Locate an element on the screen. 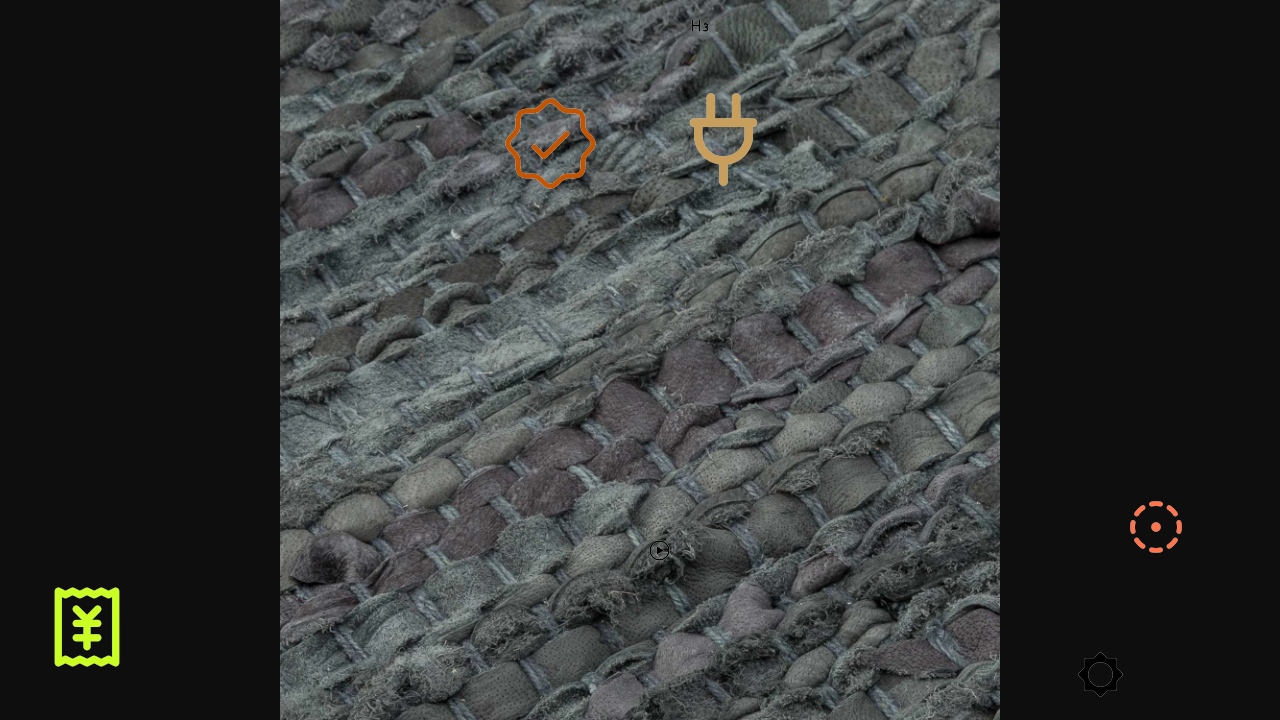  connect to power or charging is located at coordinates (723, 139).